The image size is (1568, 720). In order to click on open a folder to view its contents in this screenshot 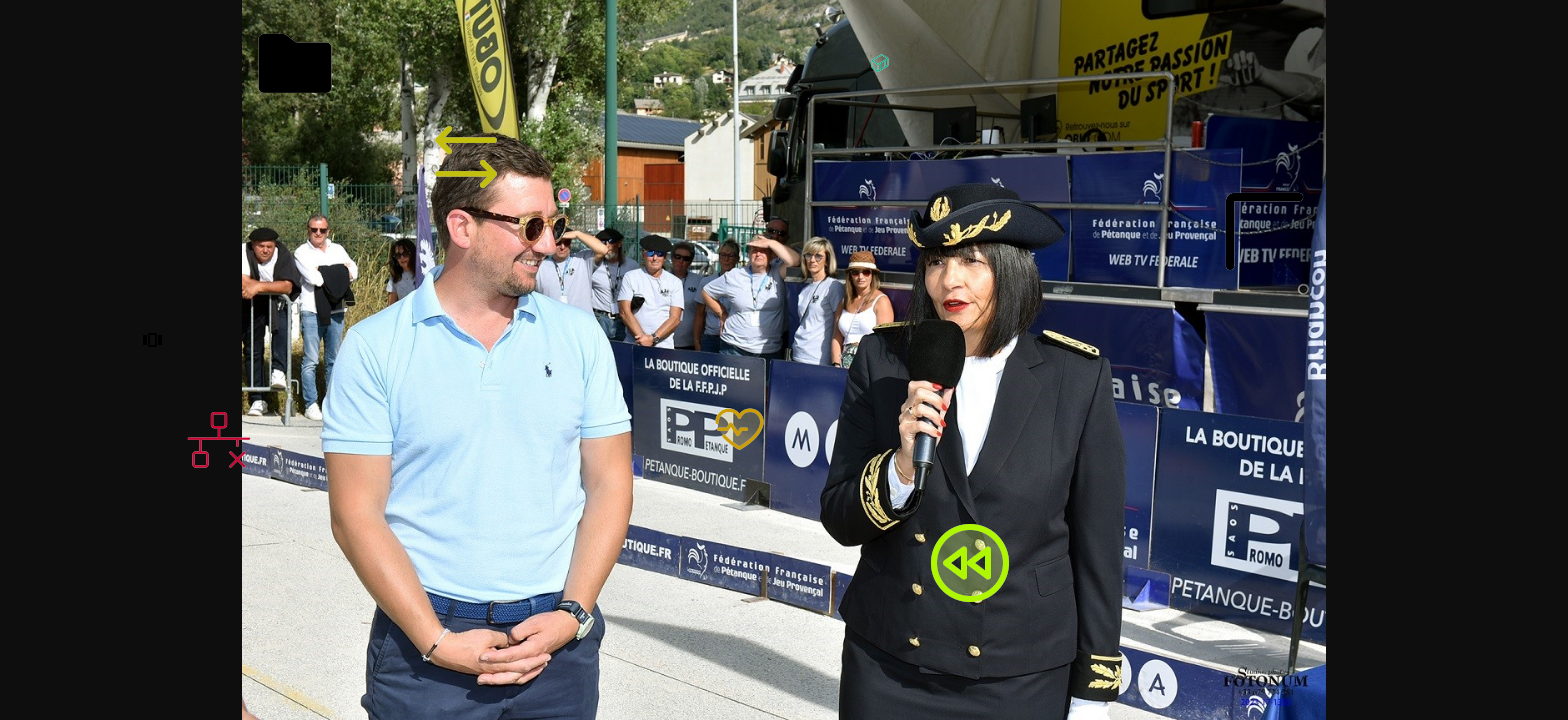, I will do `click(295, 62)`.